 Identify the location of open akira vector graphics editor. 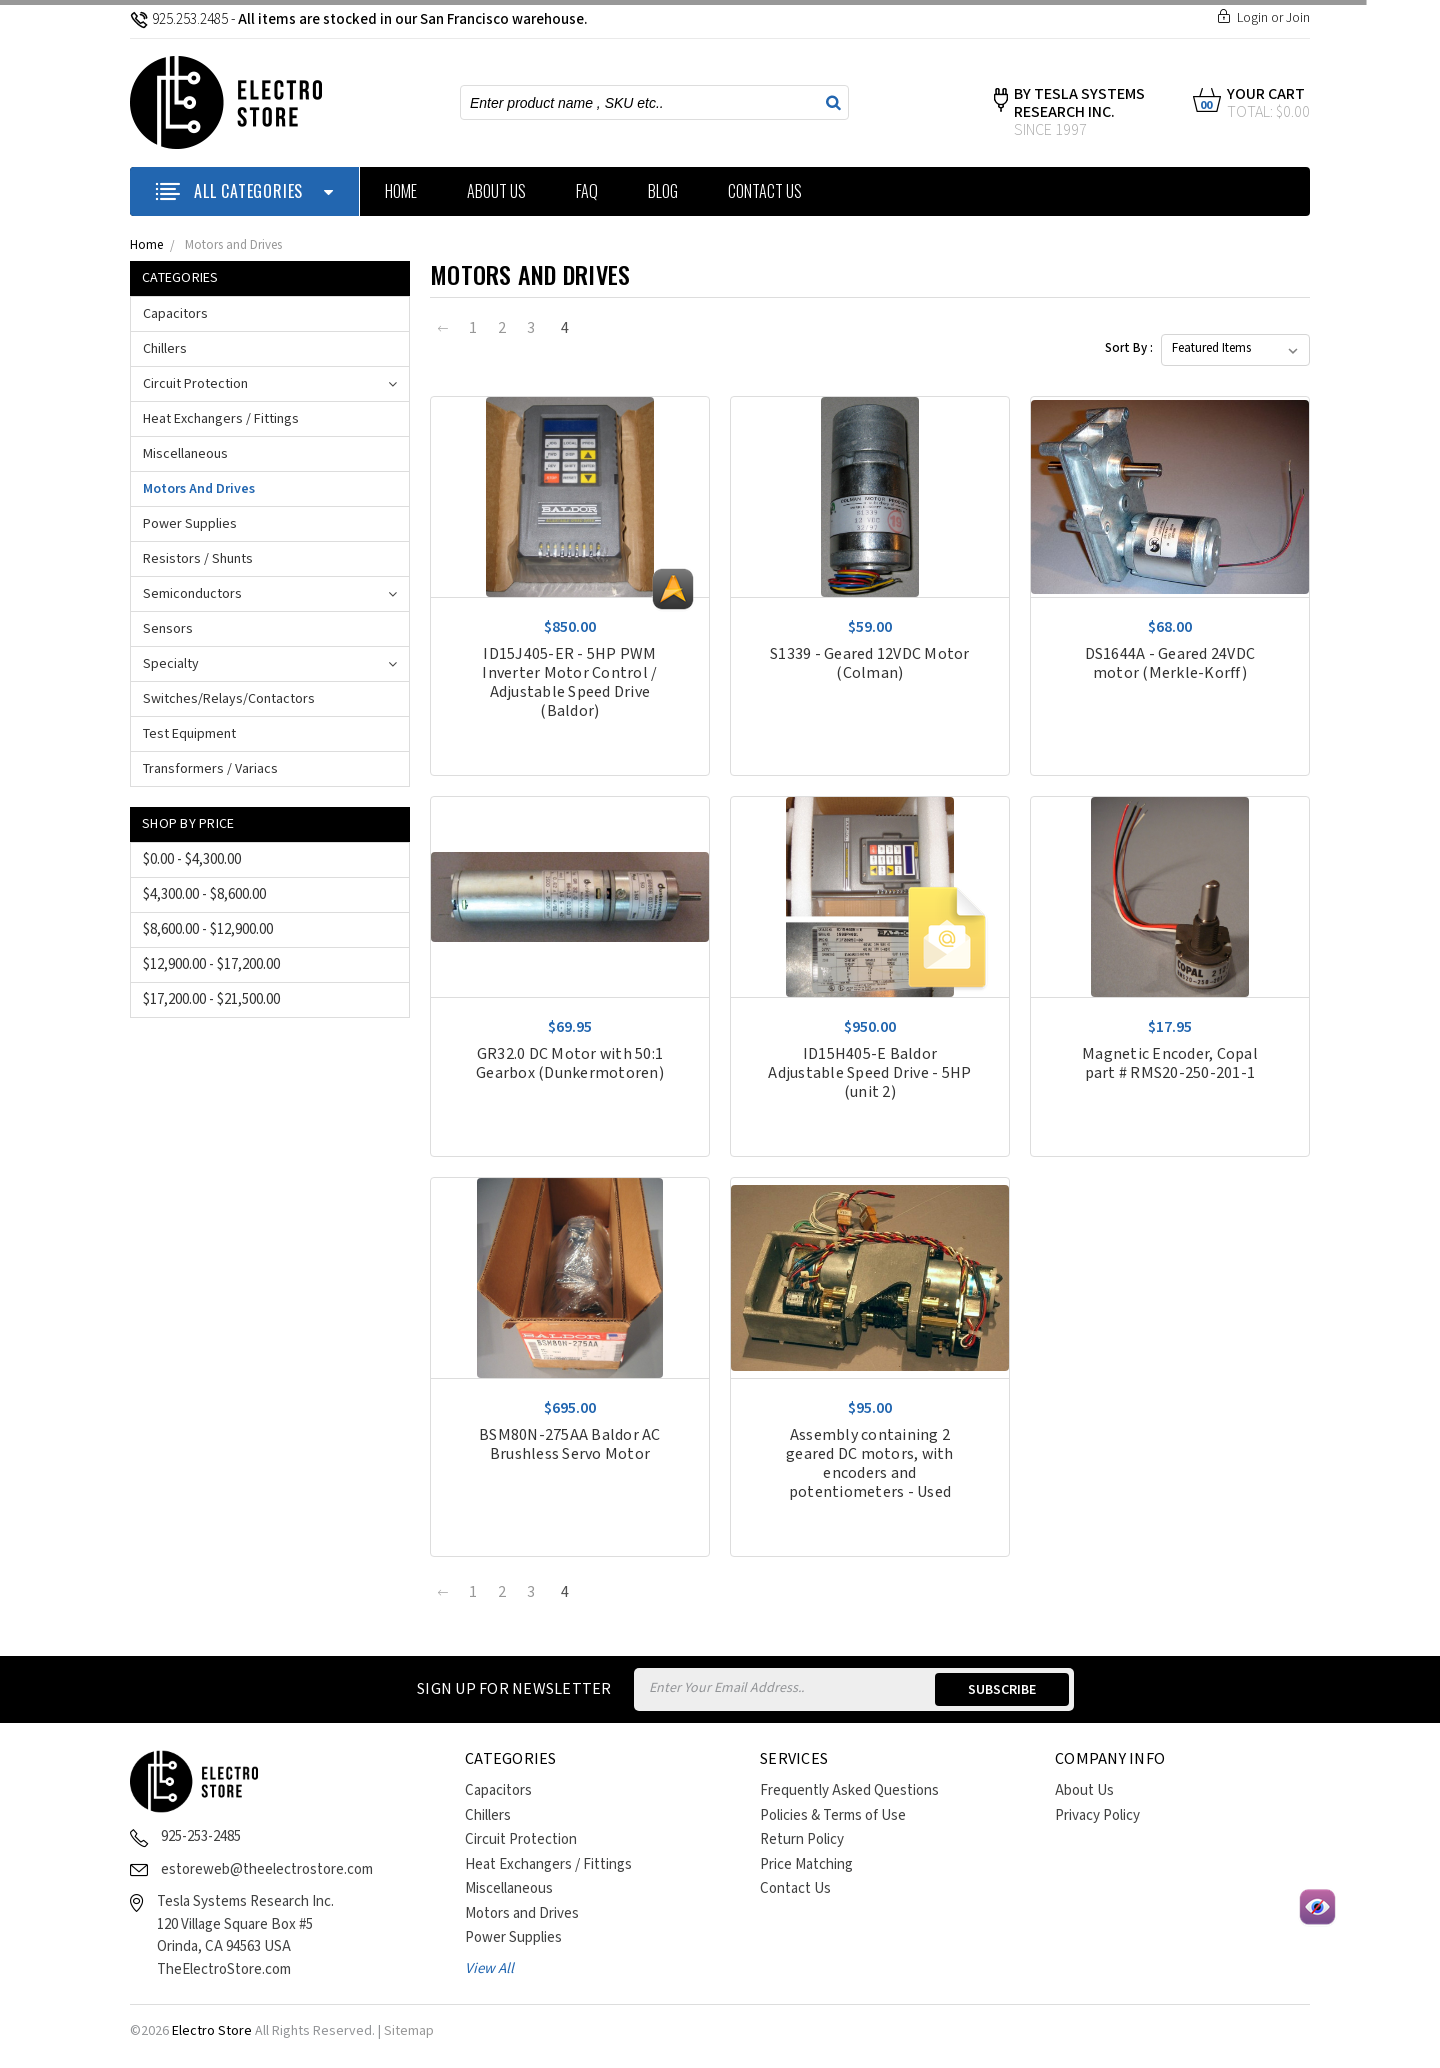
(673, 589).